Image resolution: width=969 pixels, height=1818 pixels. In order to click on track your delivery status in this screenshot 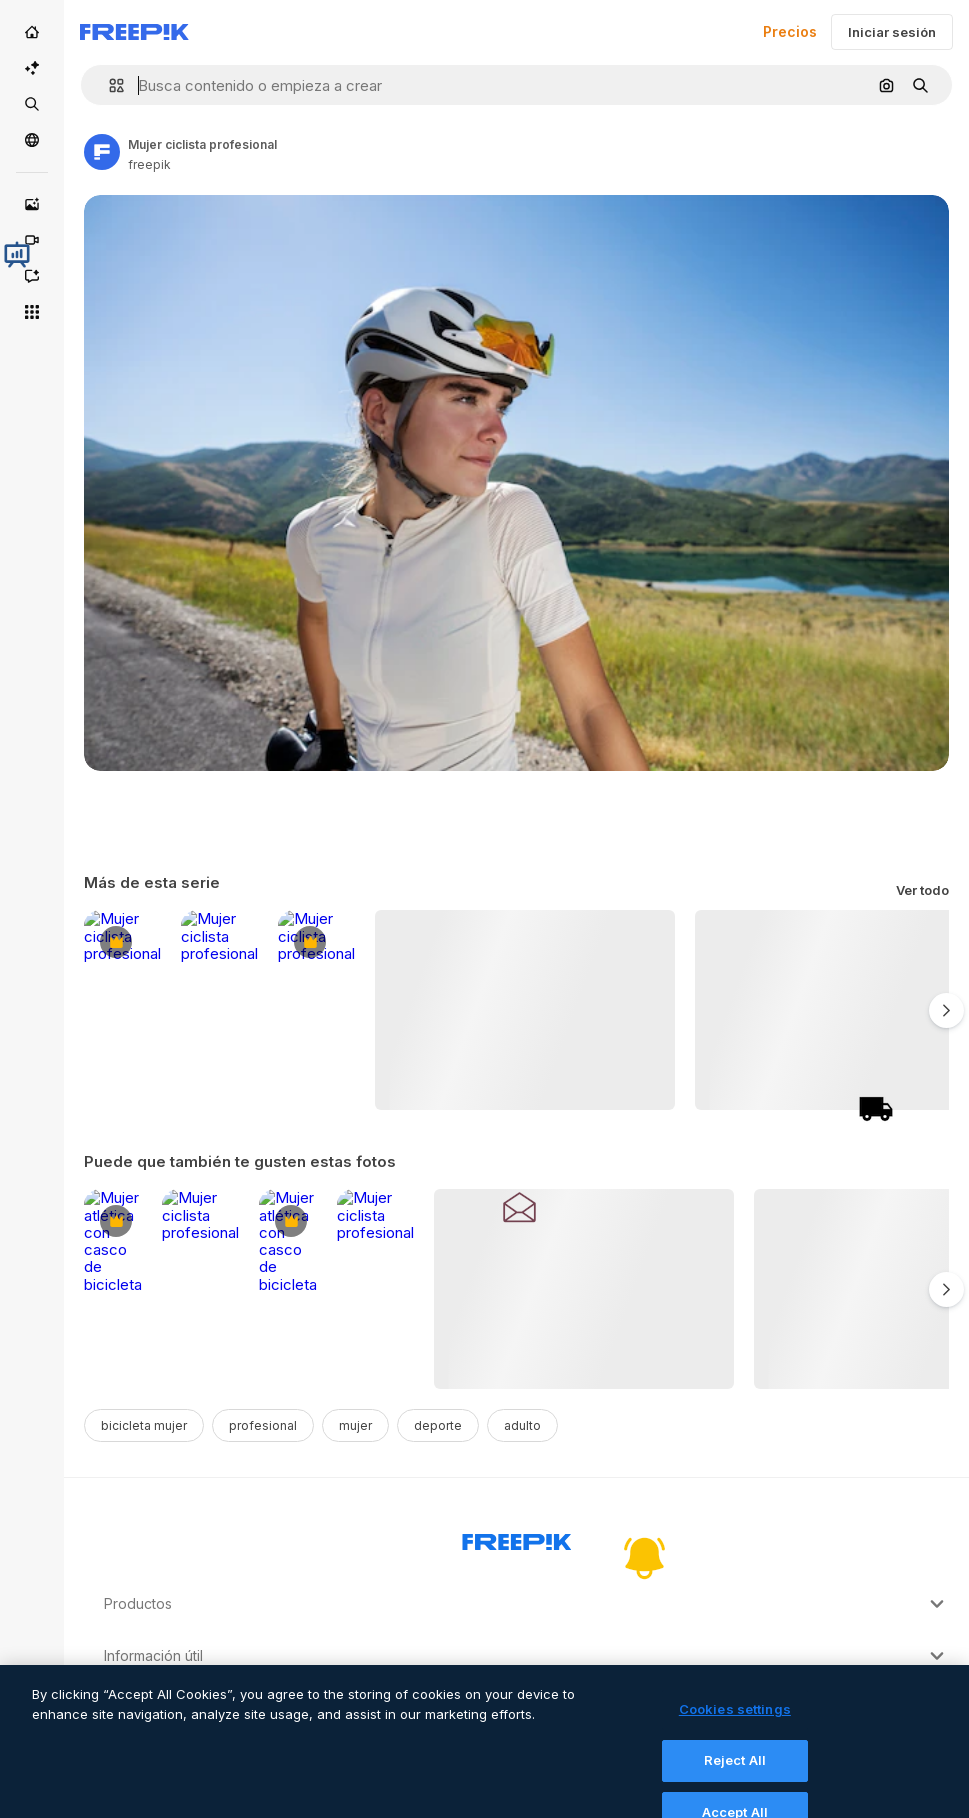, I will do `click(876, 1109)`.